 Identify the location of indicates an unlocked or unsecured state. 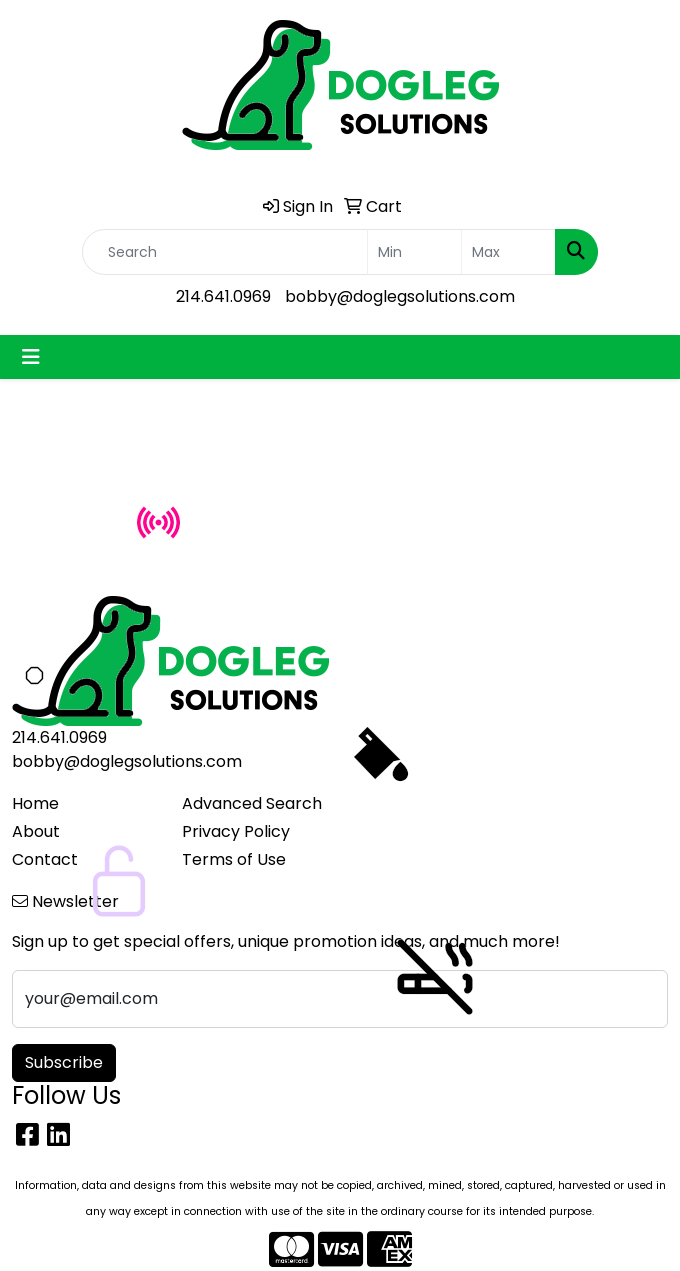
(119, 881).